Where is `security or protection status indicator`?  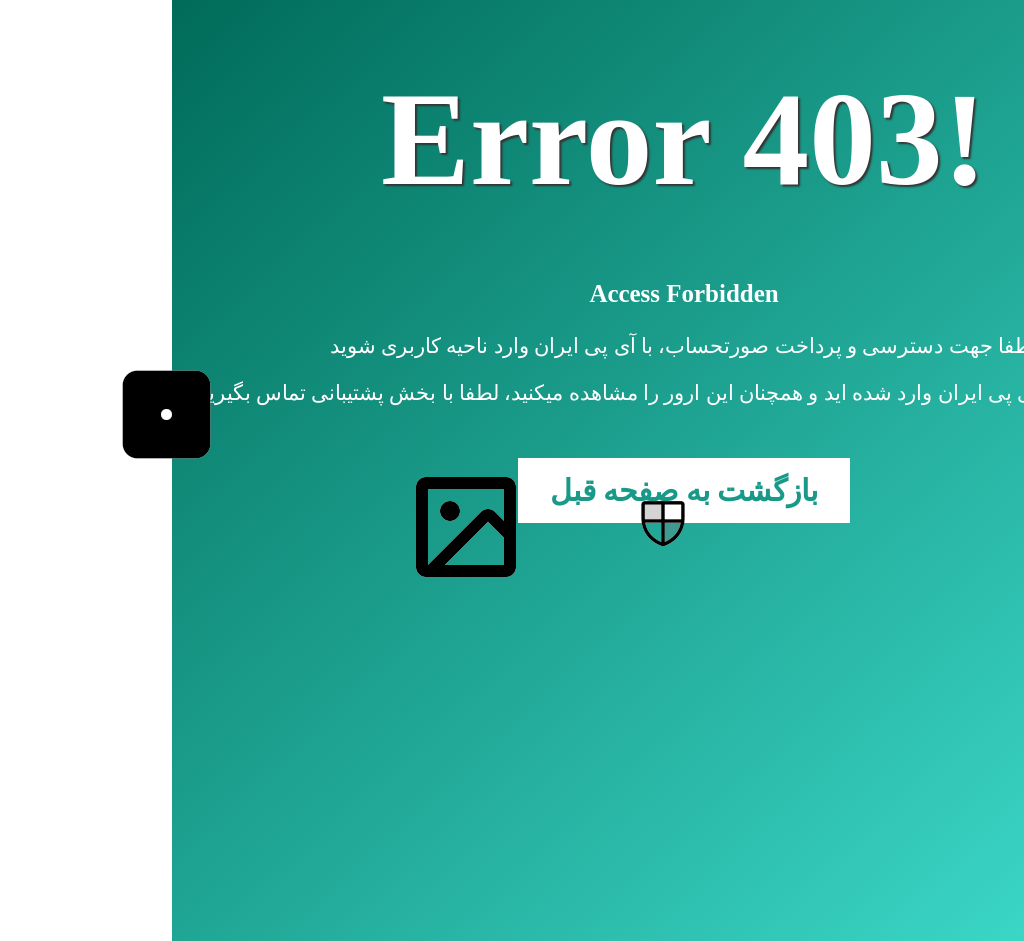
security or protection status indicator is located at coordinates (663, 521).